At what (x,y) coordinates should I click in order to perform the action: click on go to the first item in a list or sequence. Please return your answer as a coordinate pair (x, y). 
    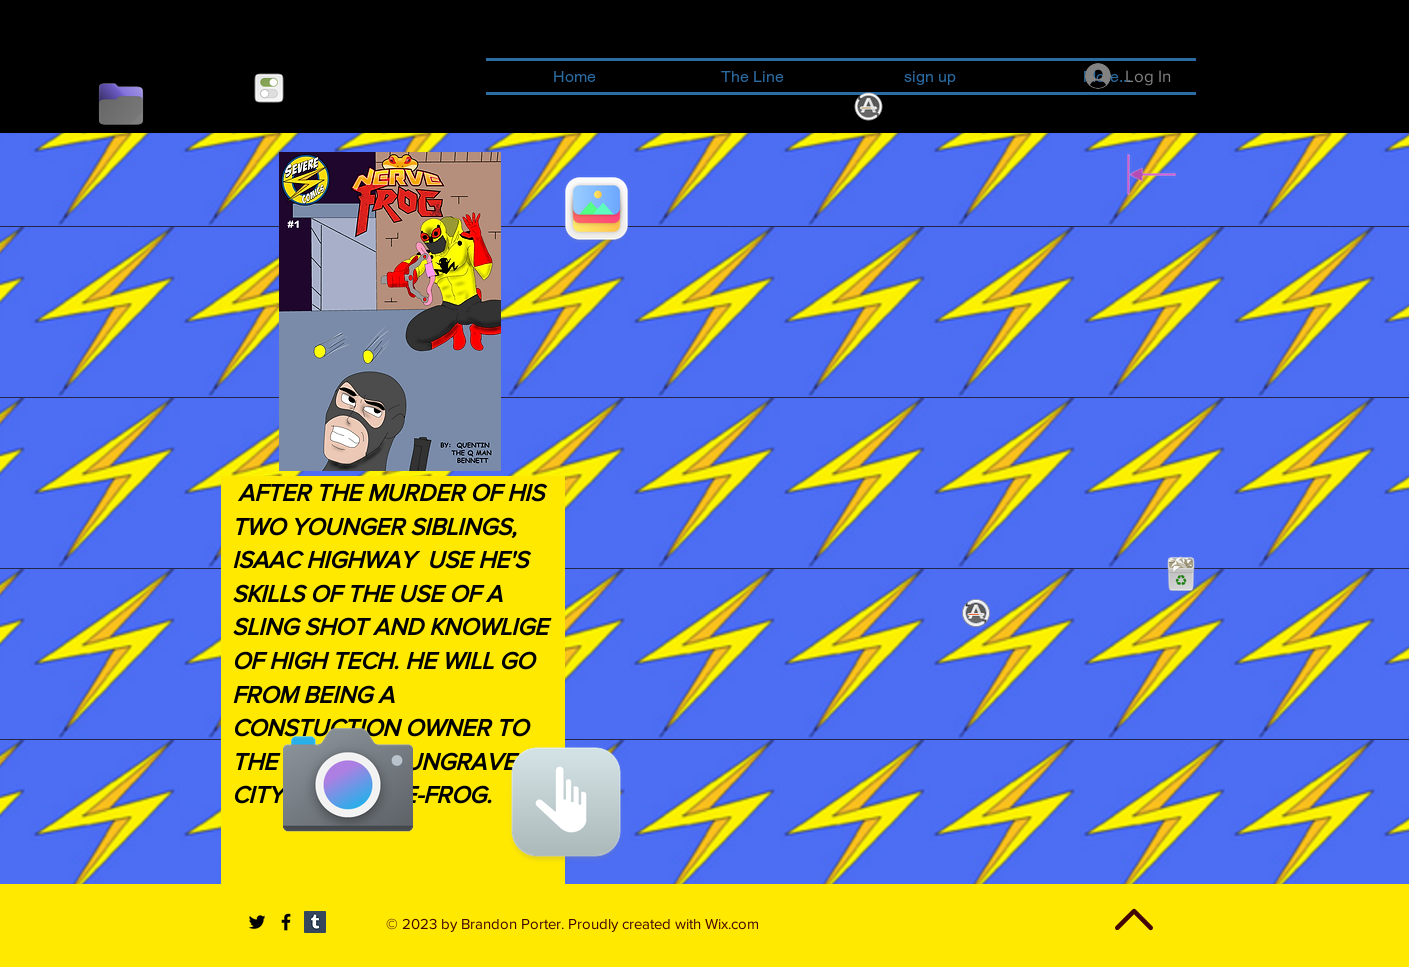
    Looking at the image, I should click on (1151, 174).